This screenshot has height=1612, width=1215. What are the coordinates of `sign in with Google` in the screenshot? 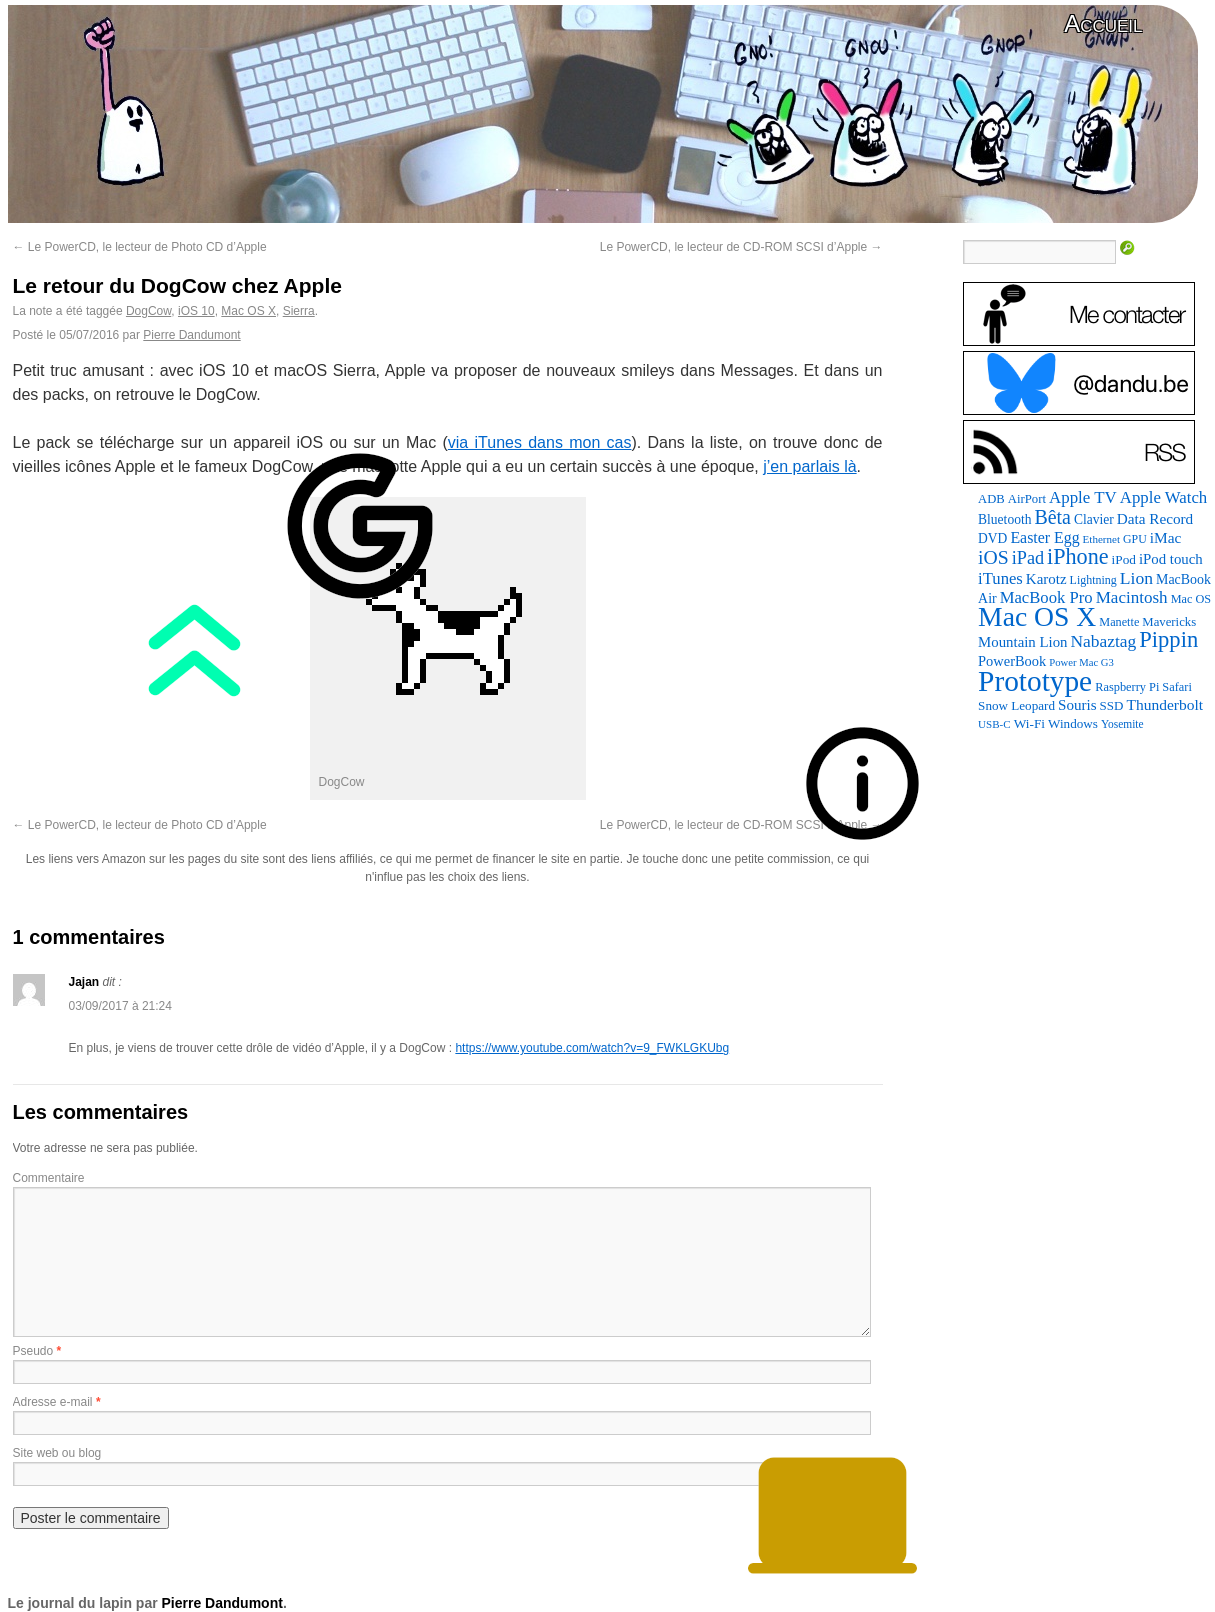 It's located at (360, 526).